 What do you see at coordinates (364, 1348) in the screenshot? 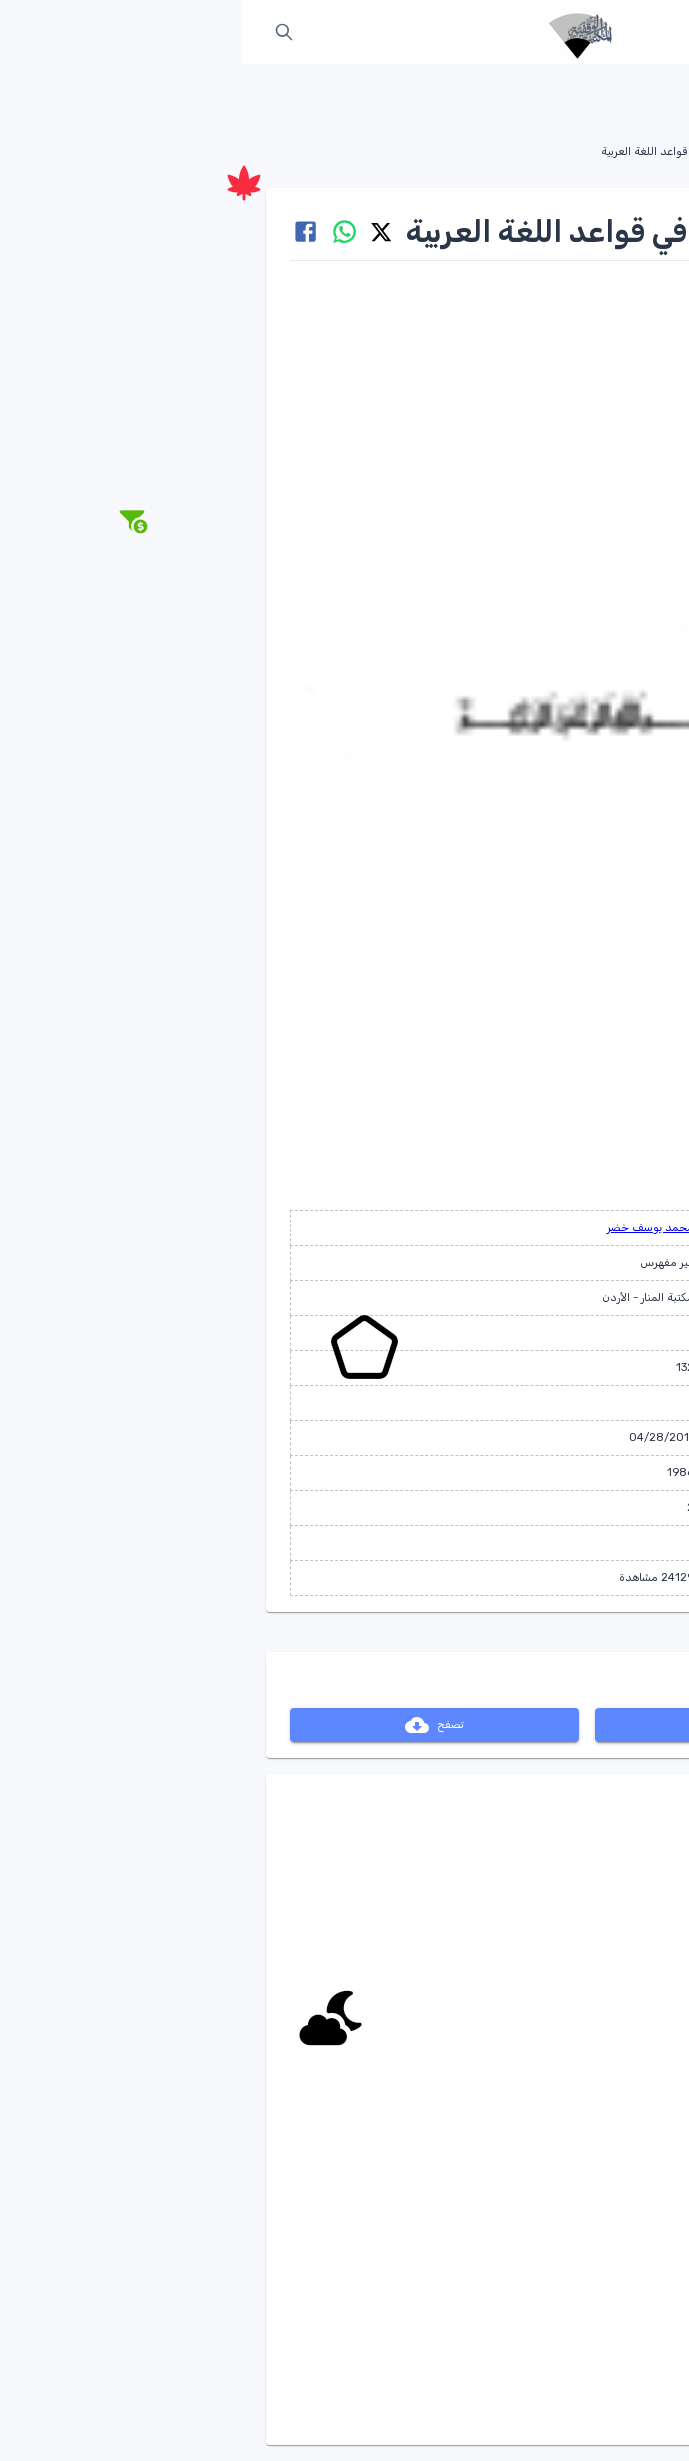
I see `select pentagon shape tool` at bounding box center [364, 1348].